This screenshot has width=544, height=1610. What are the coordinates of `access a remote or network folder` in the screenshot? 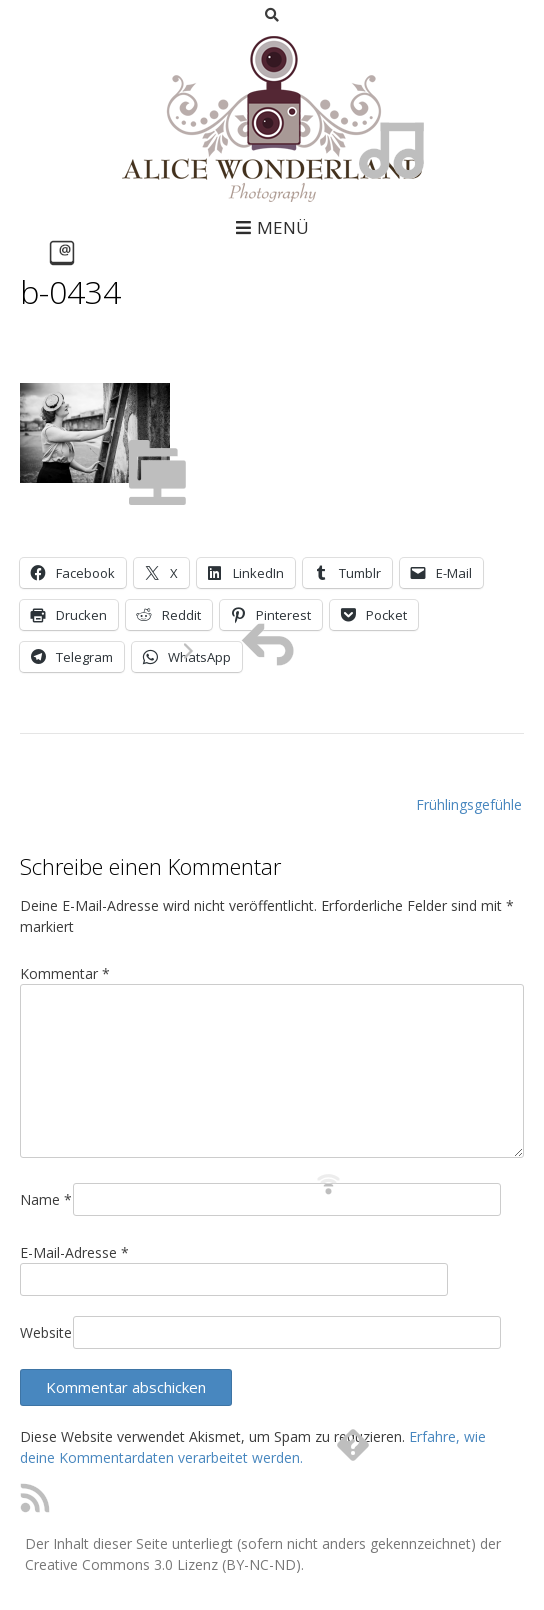 It's located at (161, 472).